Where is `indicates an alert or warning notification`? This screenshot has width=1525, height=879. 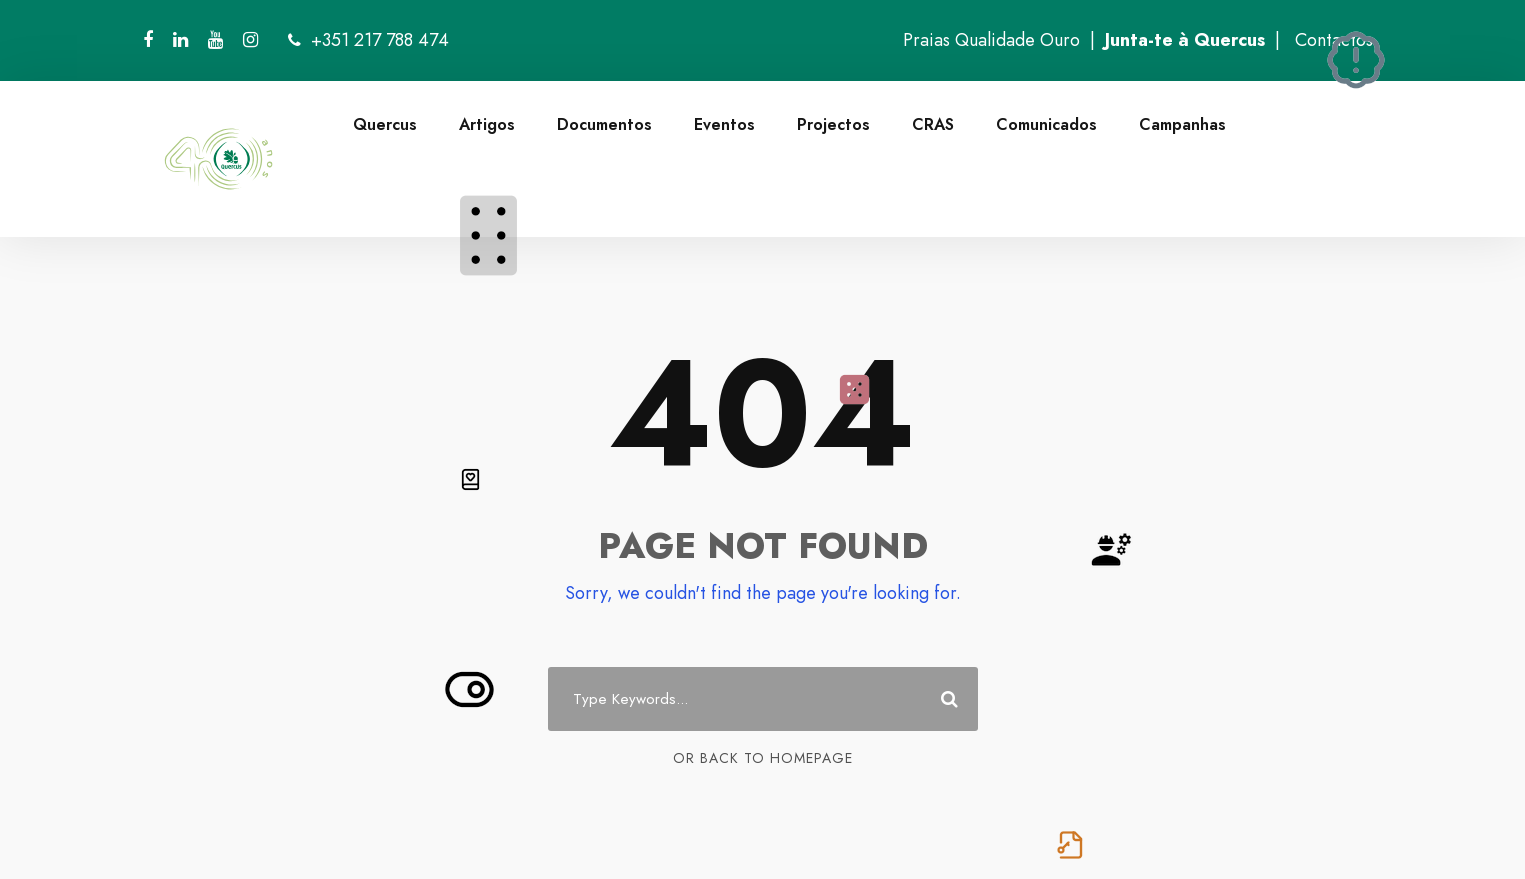 indicates an alert or warning notification is located at coordinates (1356, 60).